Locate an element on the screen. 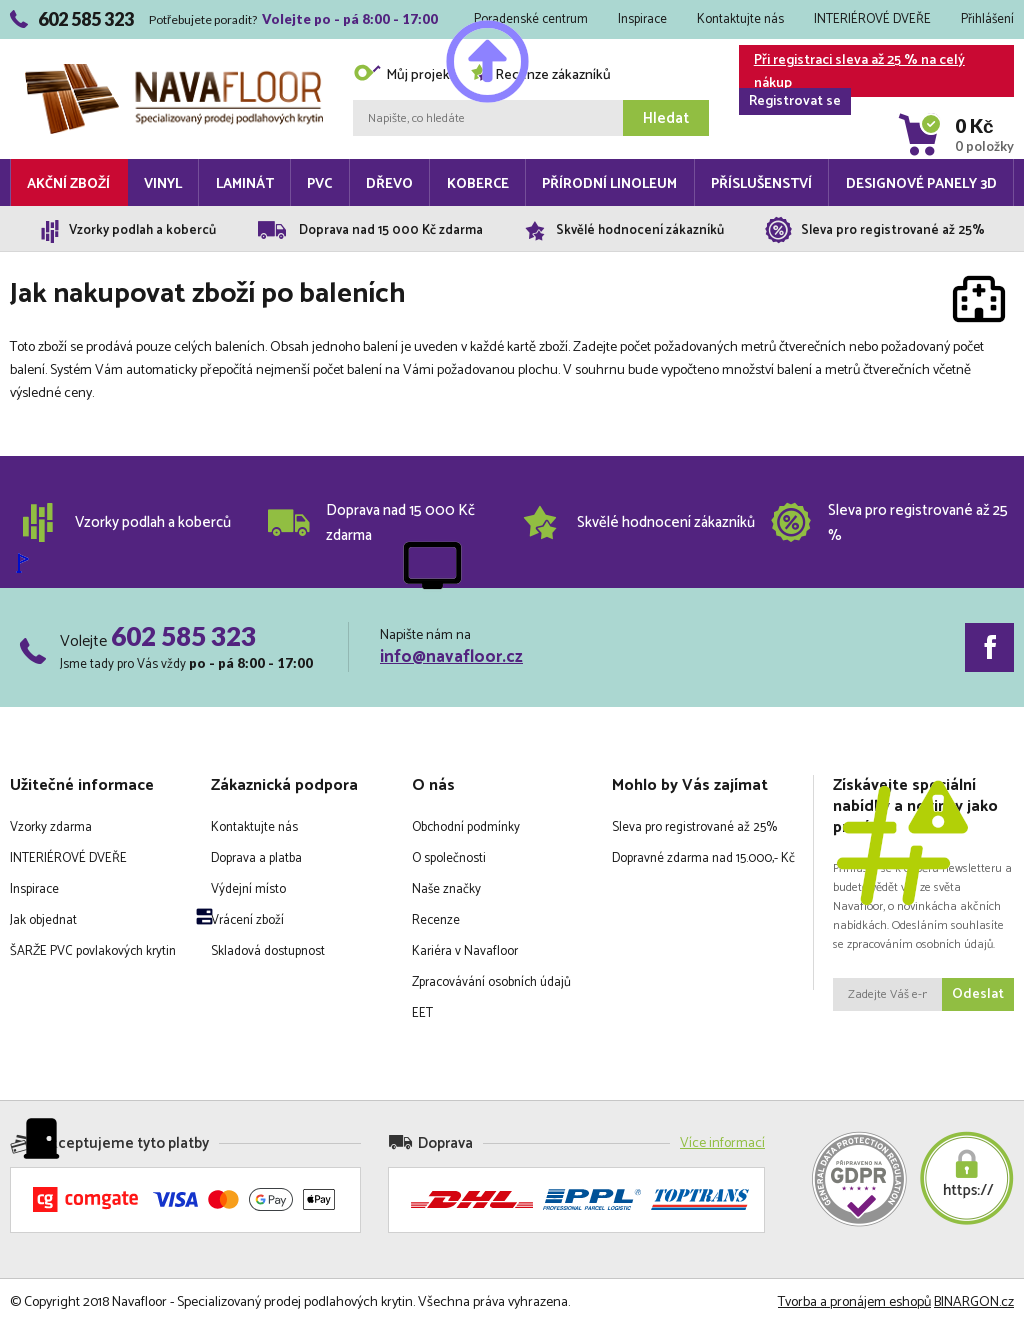  flag or mark an item for follow-up is located at coordinates (21, 563).